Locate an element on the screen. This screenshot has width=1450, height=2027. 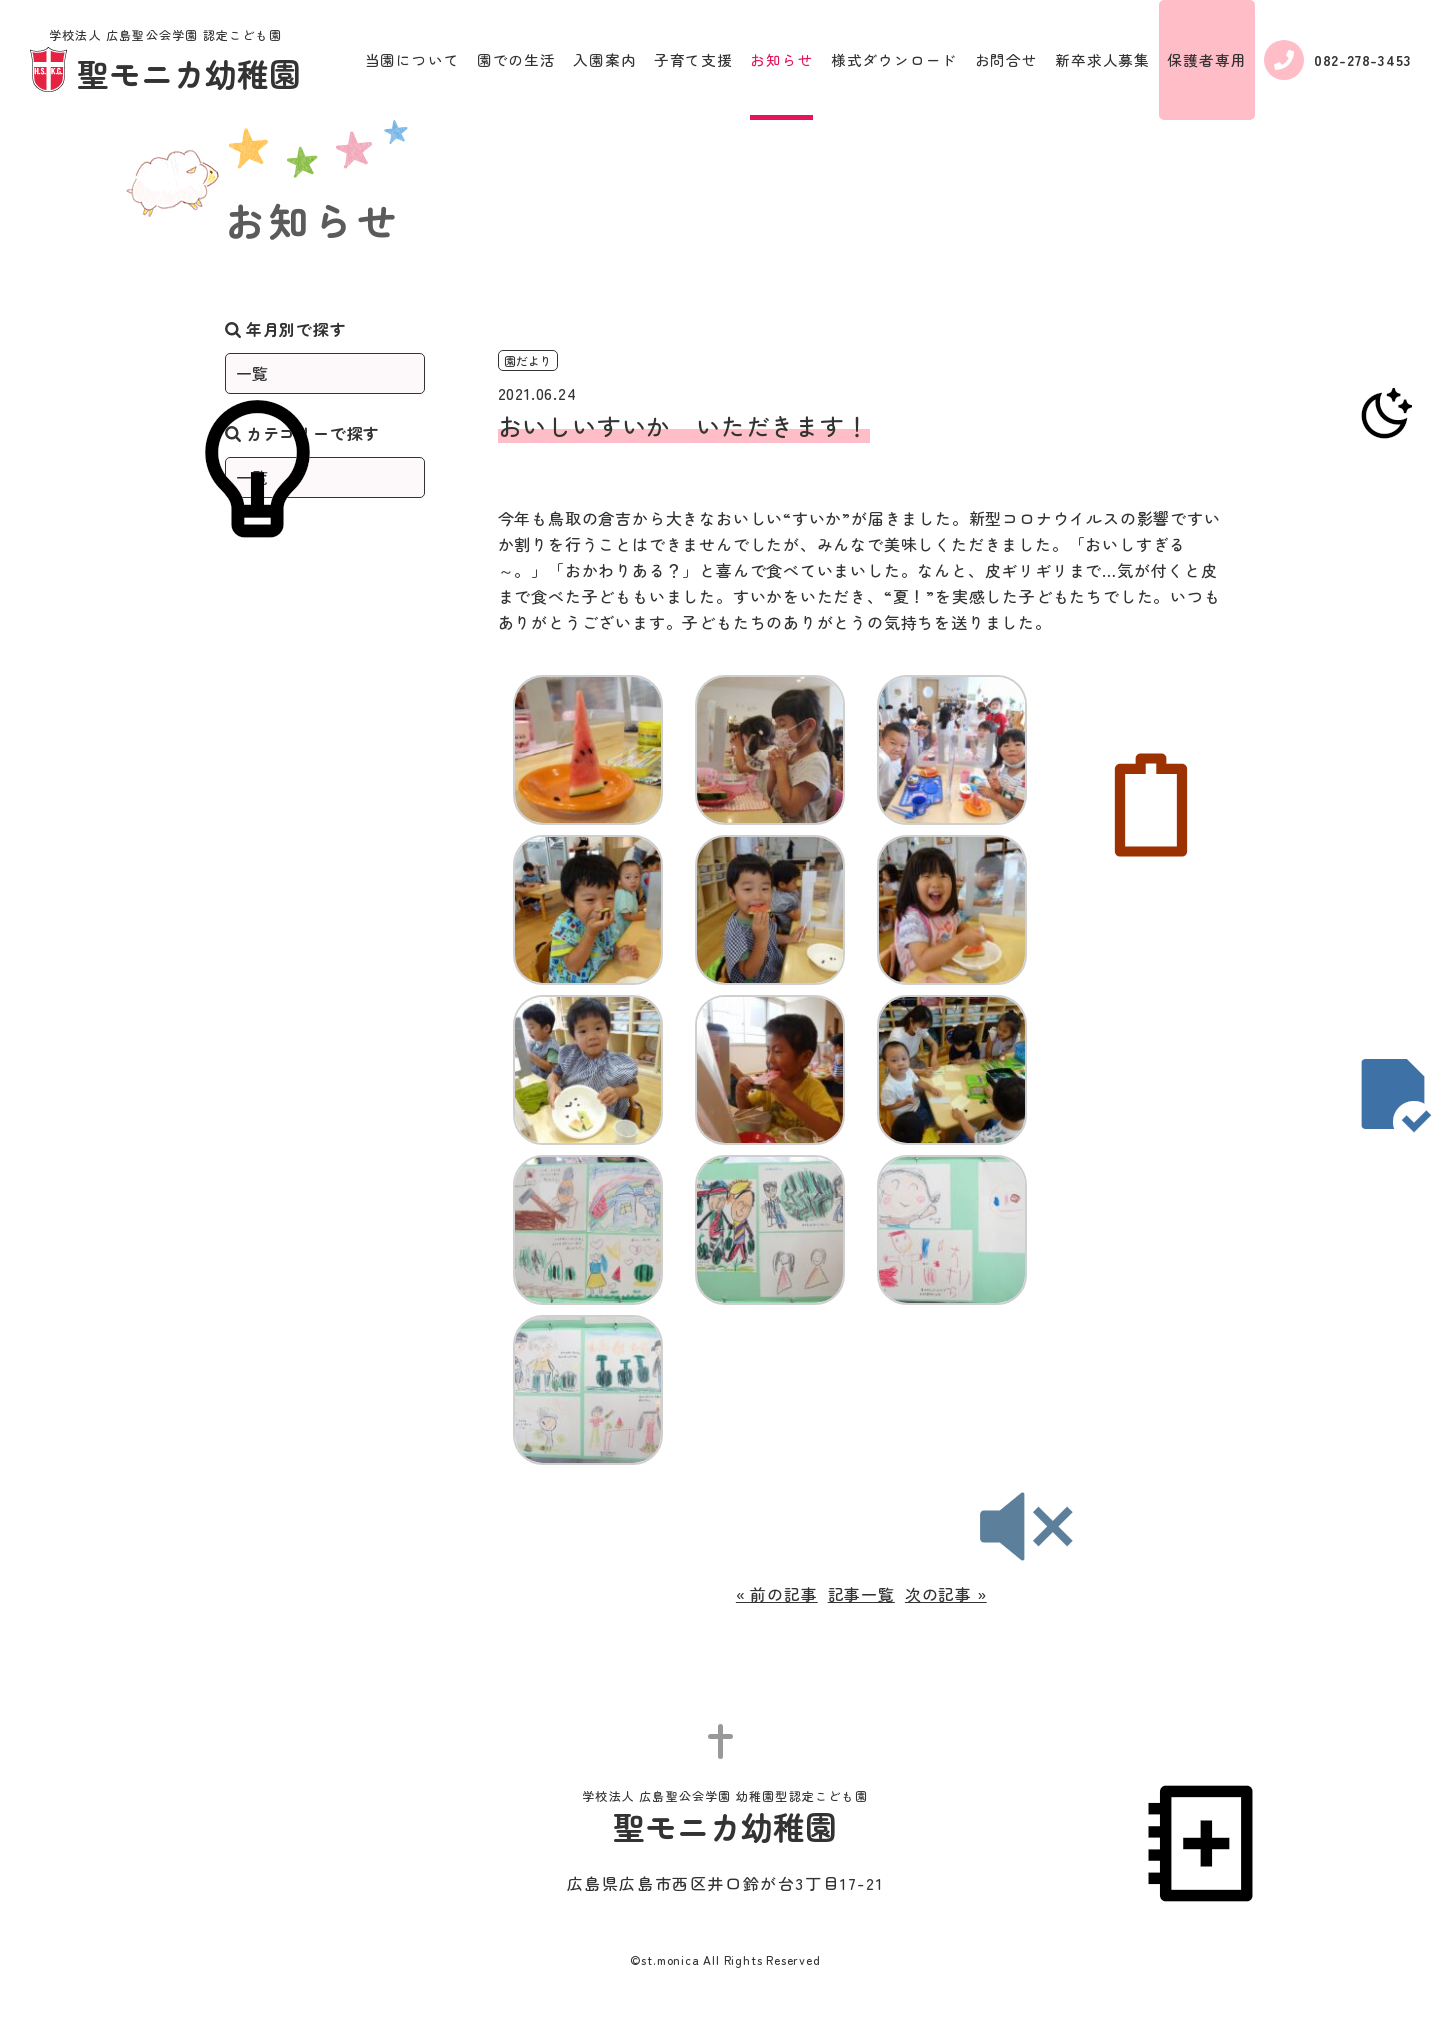
access health records or medical history is located at coordinates (1200, 1843).